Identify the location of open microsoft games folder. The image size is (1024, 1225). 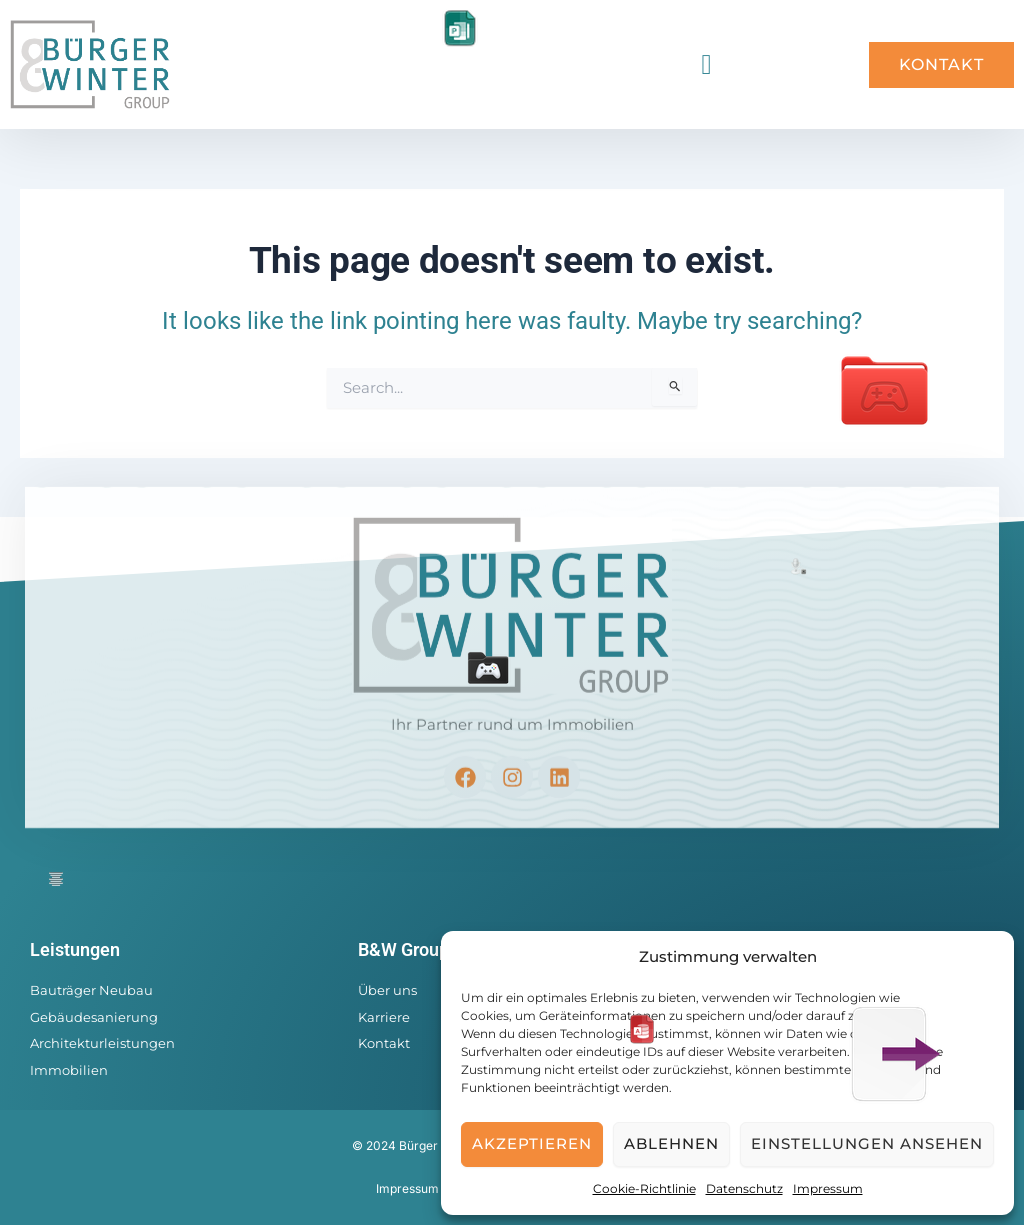
(488, 669).